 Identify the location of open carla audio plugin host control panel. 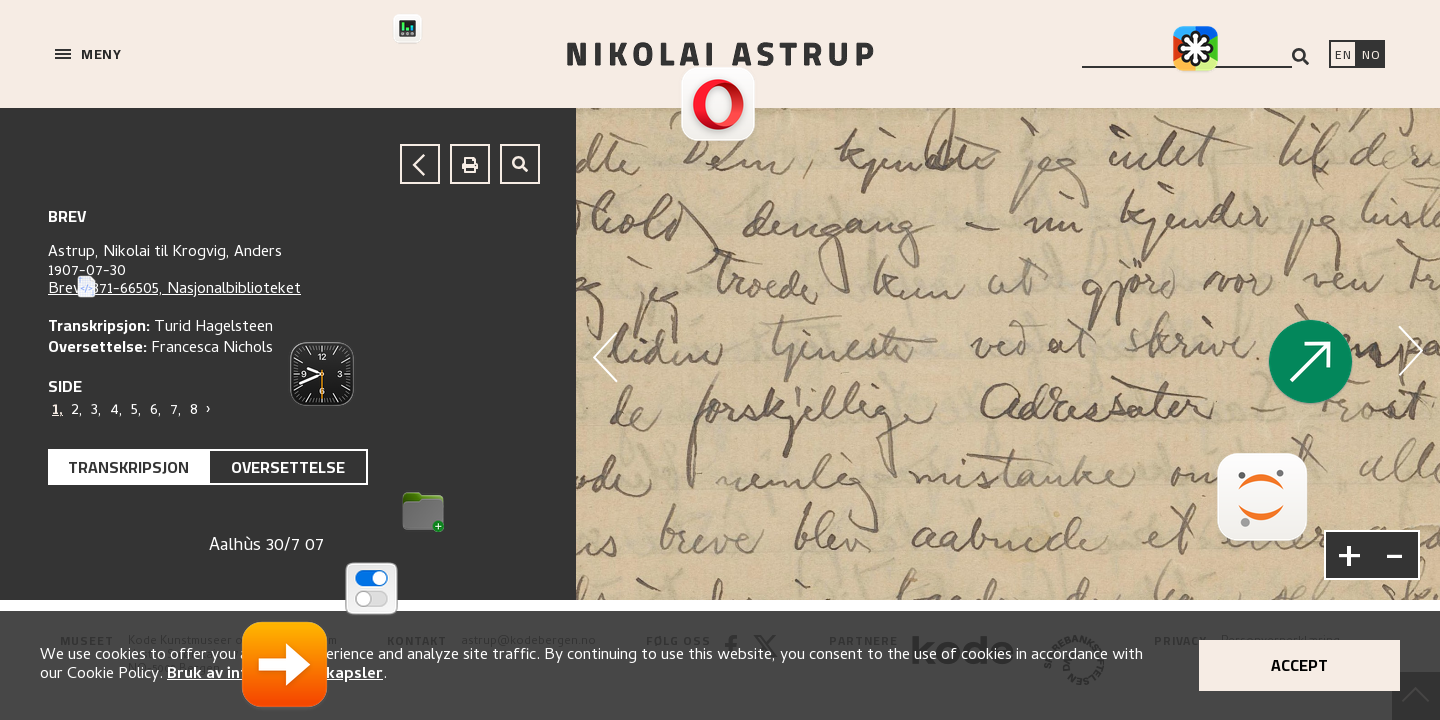
(407, 28).